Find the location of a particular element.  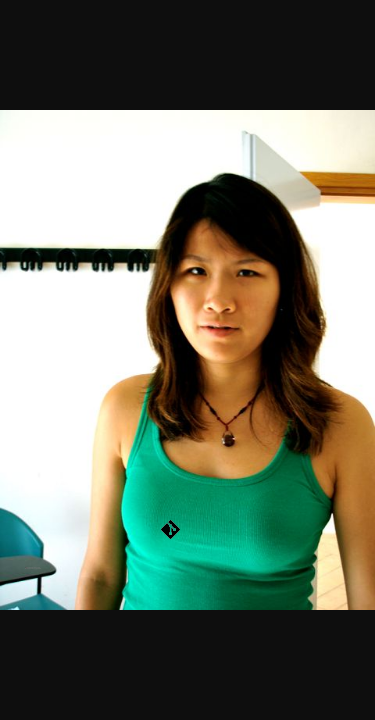

git version control logo is located at coordinates (170, 529).